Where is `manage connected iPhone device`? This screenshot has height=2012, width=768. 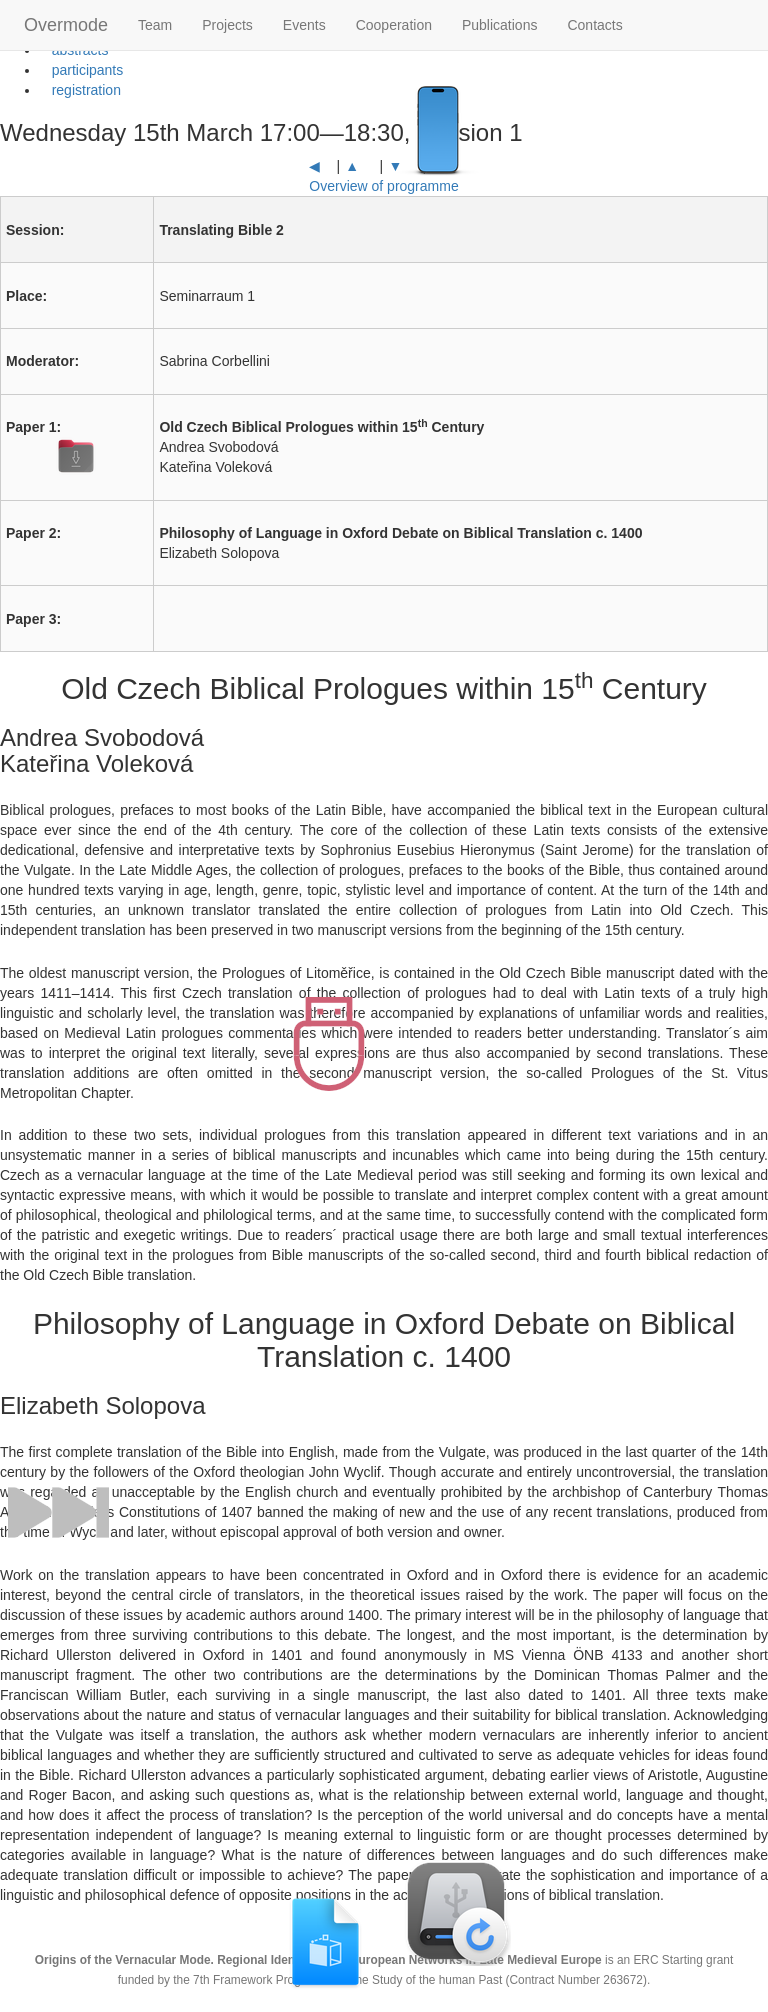
manage connected iPhone device is located at coordinates (438, 131).